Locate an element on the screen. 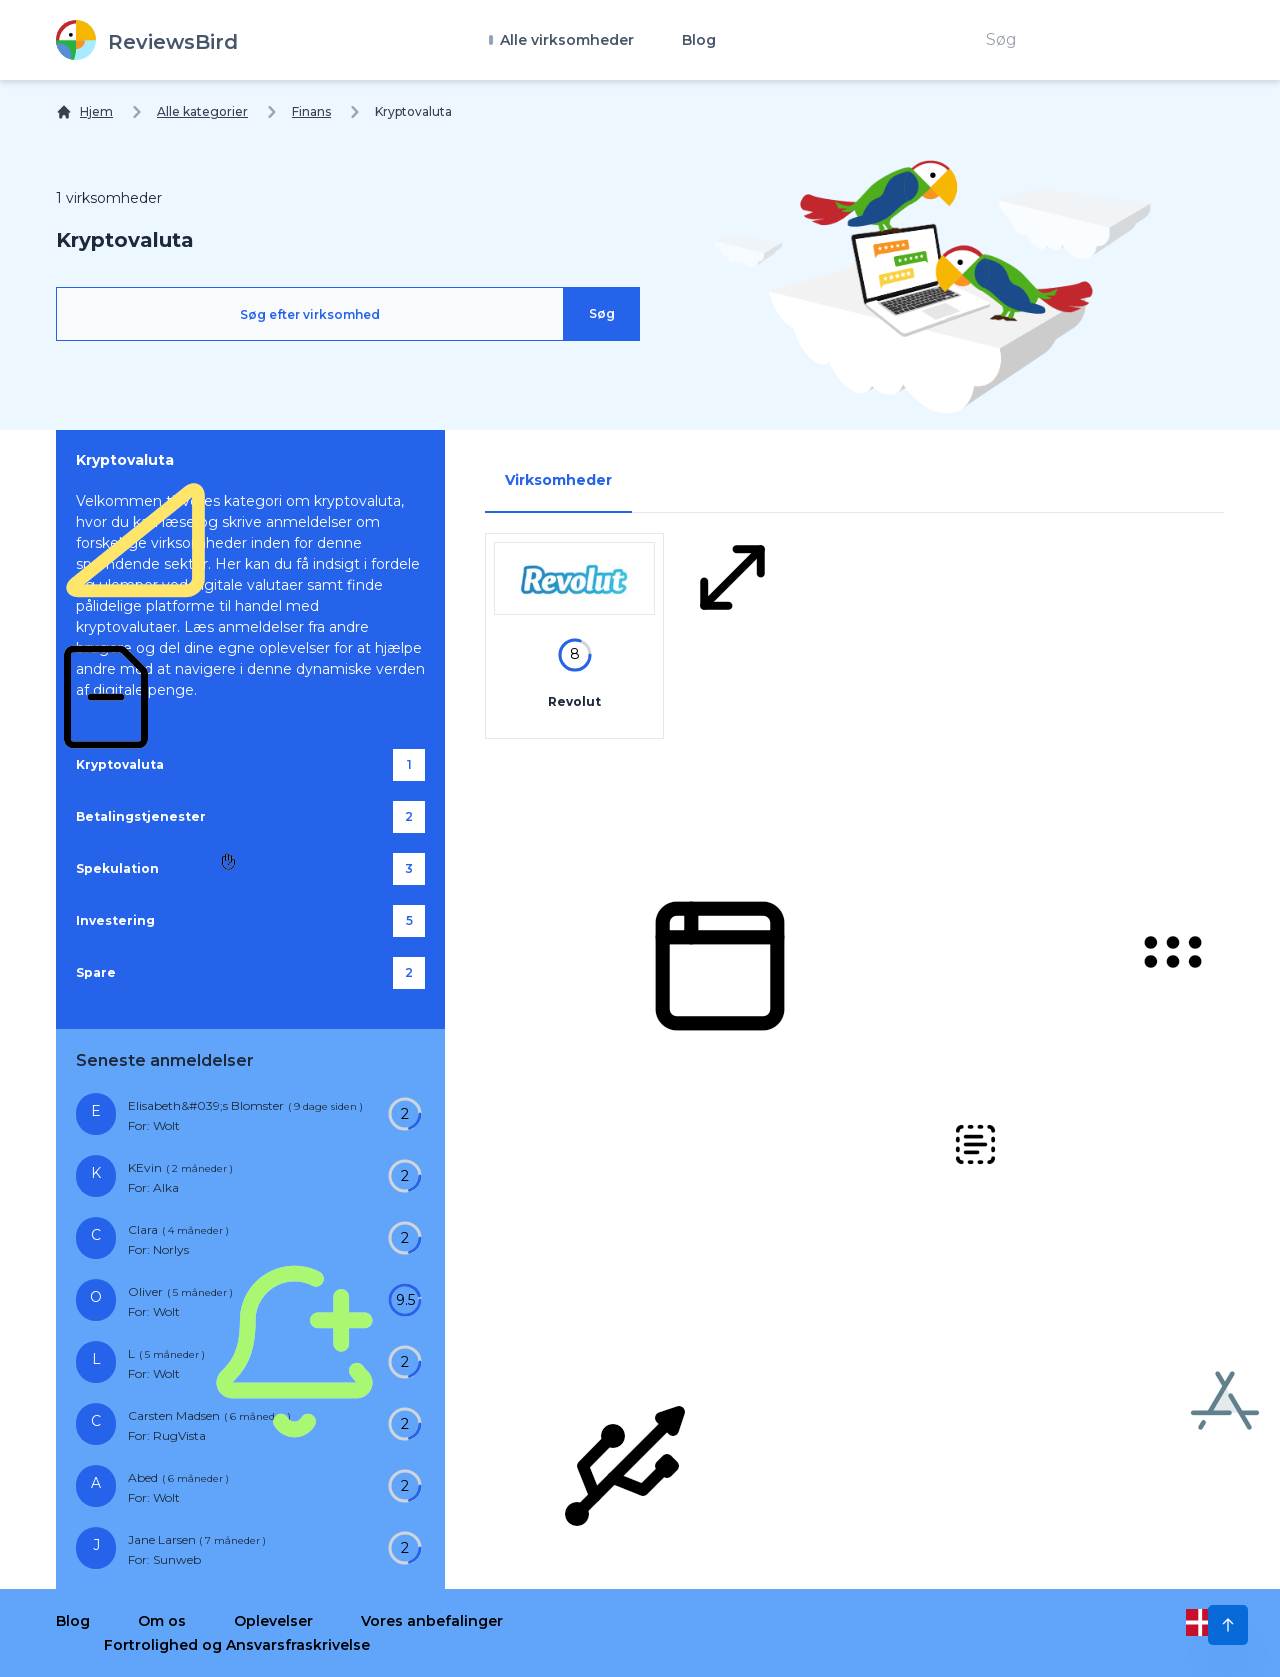  resize window diagonally is located at coordinates (732, 577).